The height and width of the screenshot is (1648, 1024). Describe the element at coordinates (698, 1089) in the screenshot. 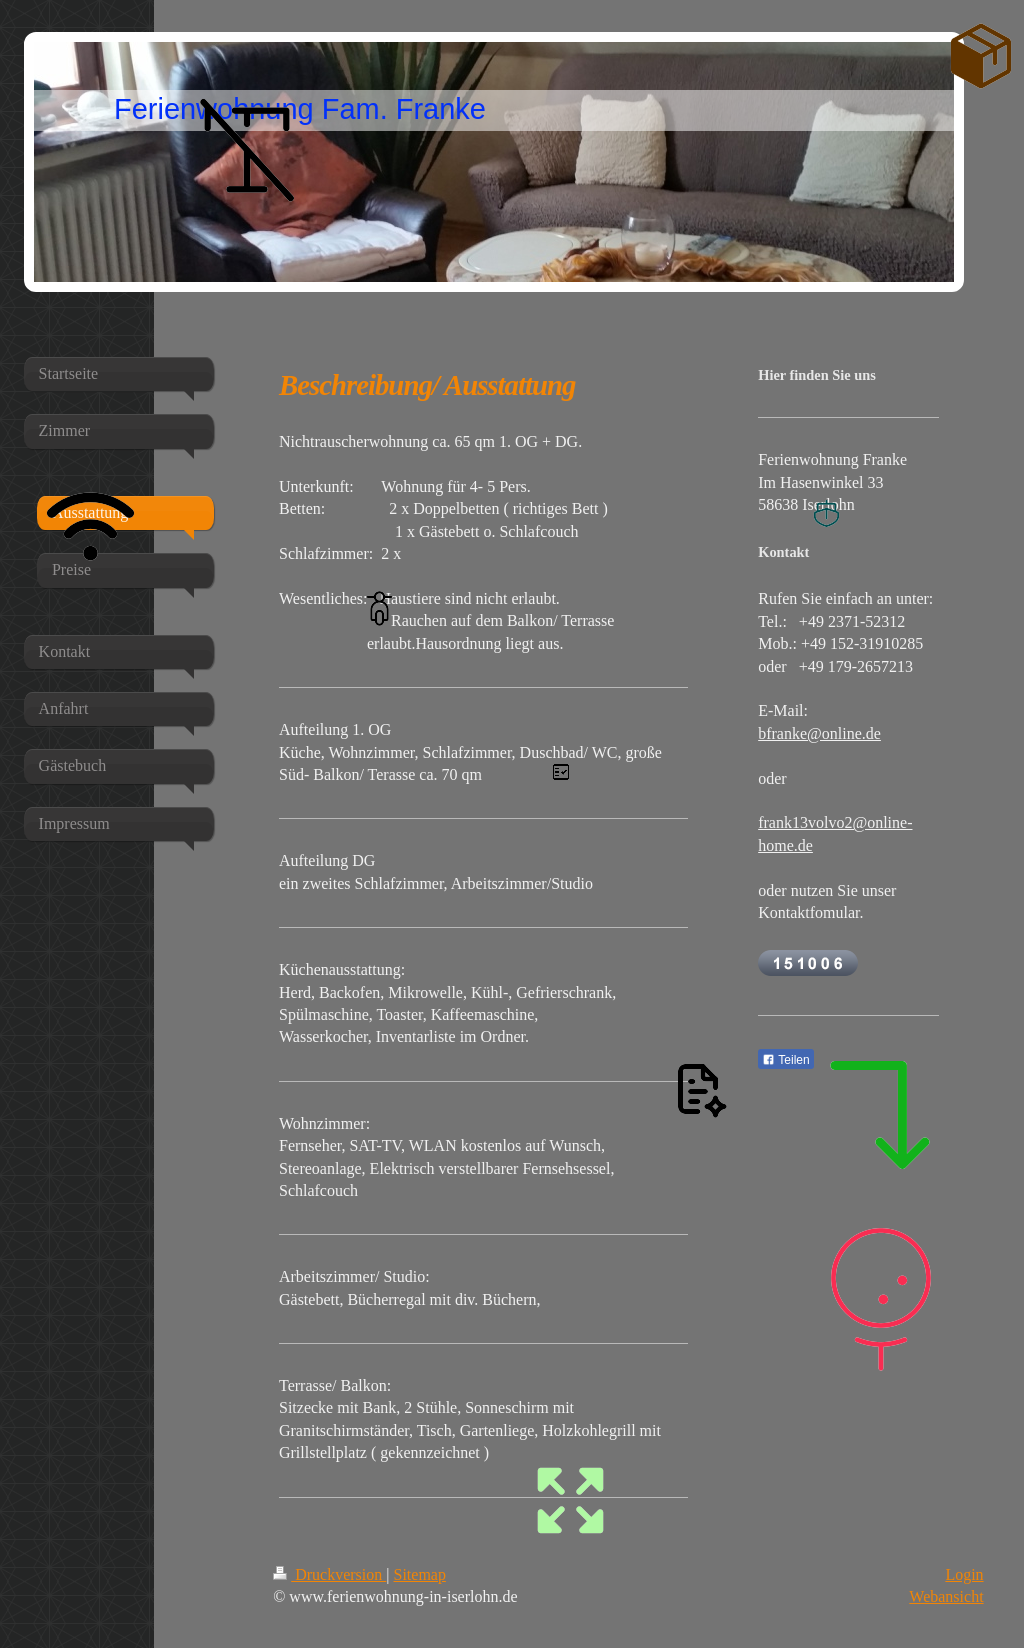

I see `generate AI-powered text or document` at that location.